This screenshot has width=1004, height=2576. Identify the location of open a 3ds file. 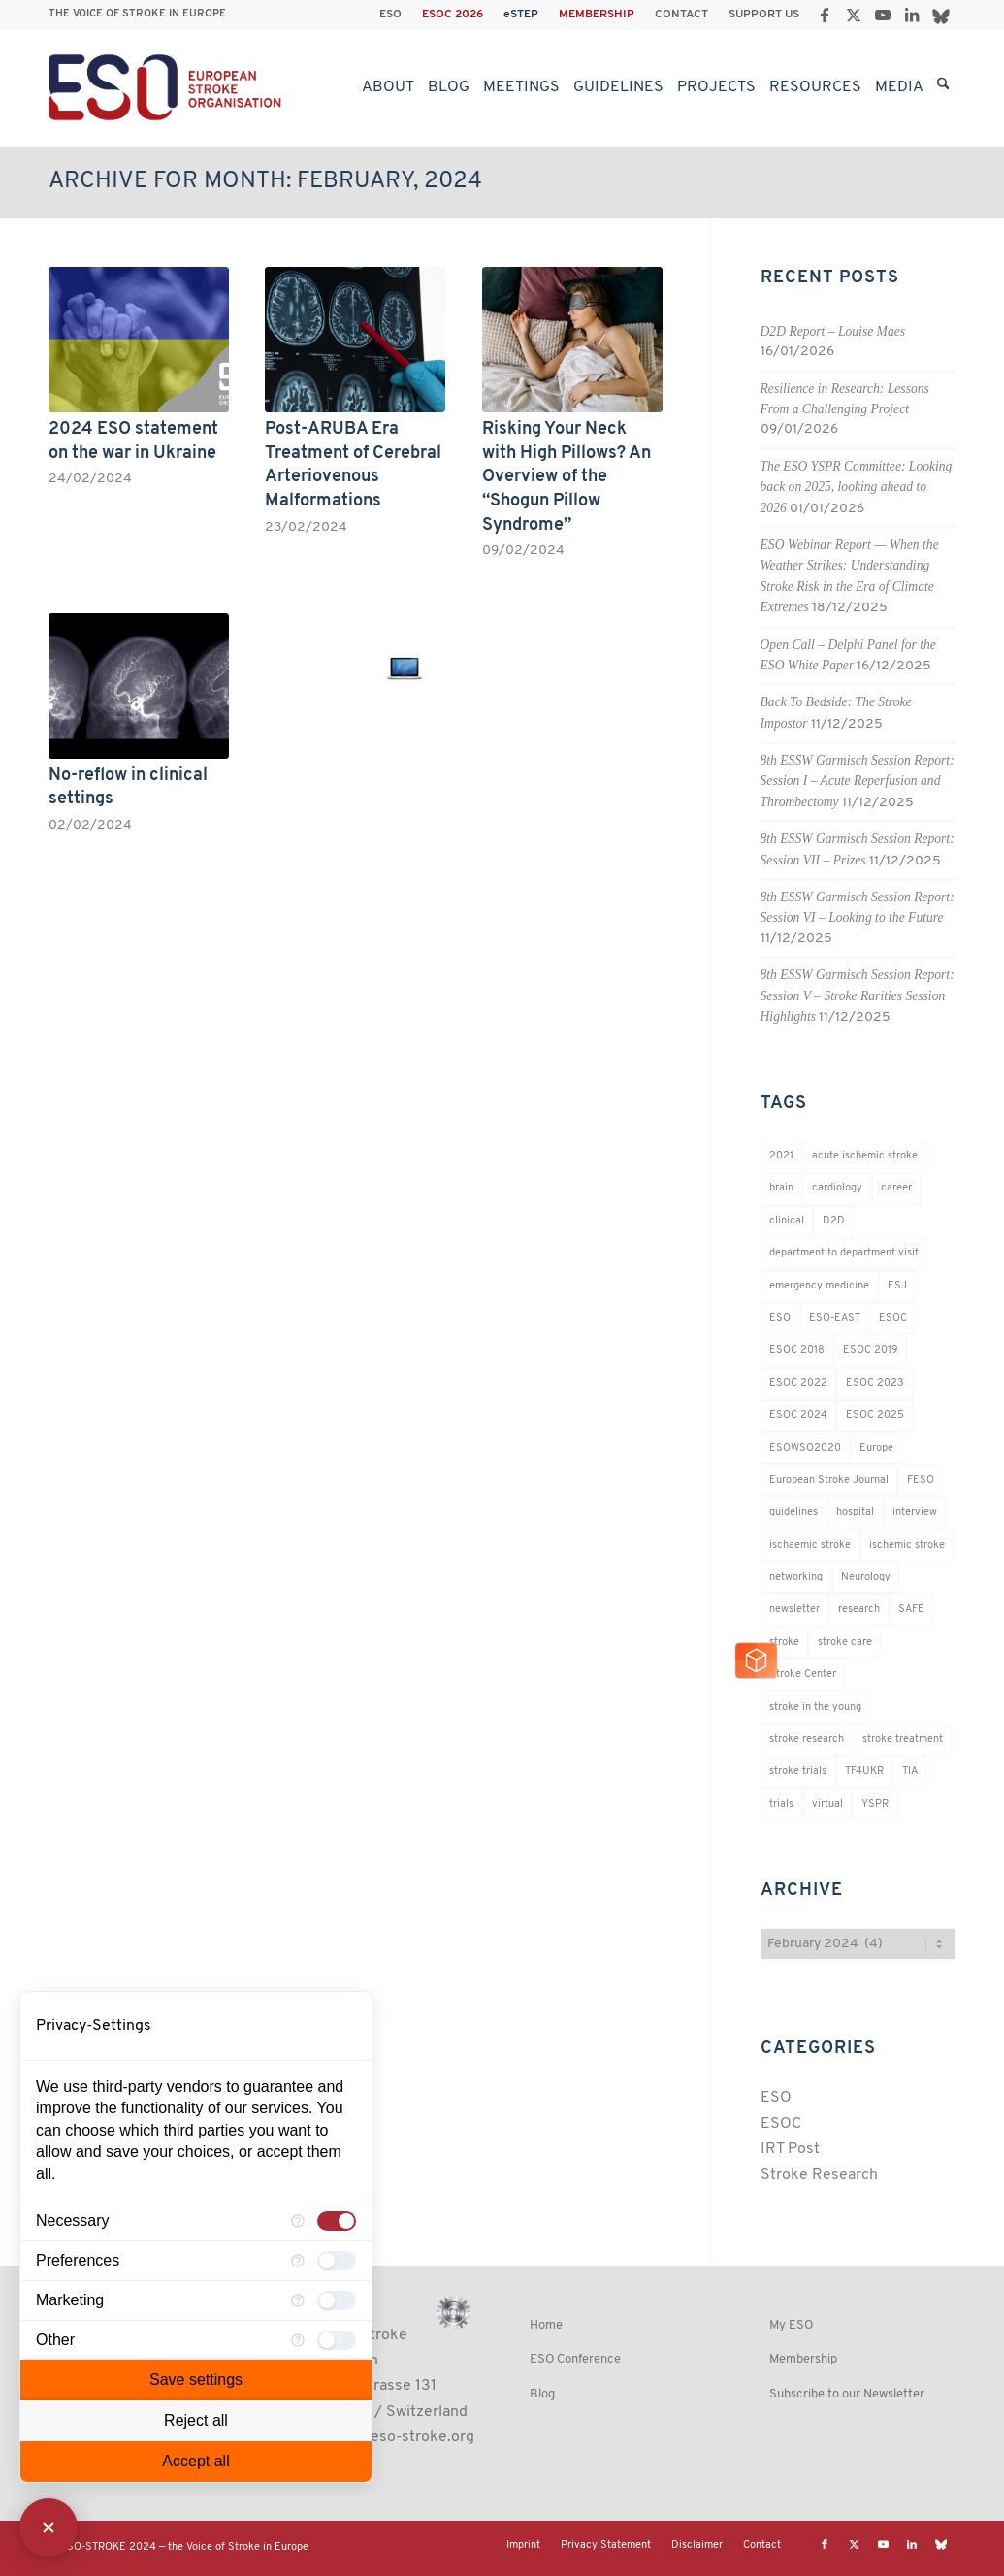
(756, 1658).